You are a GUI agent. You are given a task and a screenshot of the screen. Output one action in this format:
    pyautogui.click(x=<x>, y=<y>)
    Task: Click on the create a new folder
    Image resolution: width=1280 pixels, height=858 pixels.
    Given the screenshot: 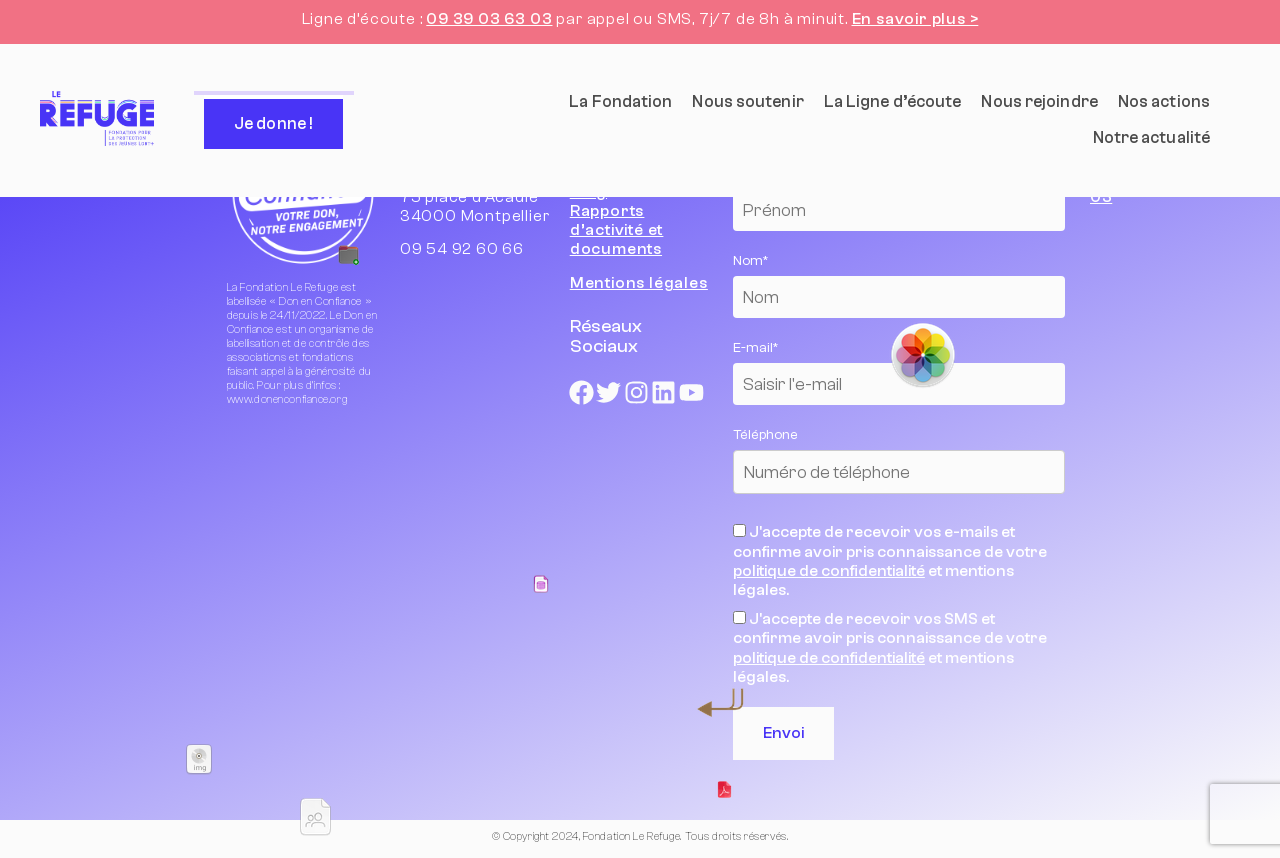 What is the action you would take?
    pyautogui.click(x=348, y=254)
    